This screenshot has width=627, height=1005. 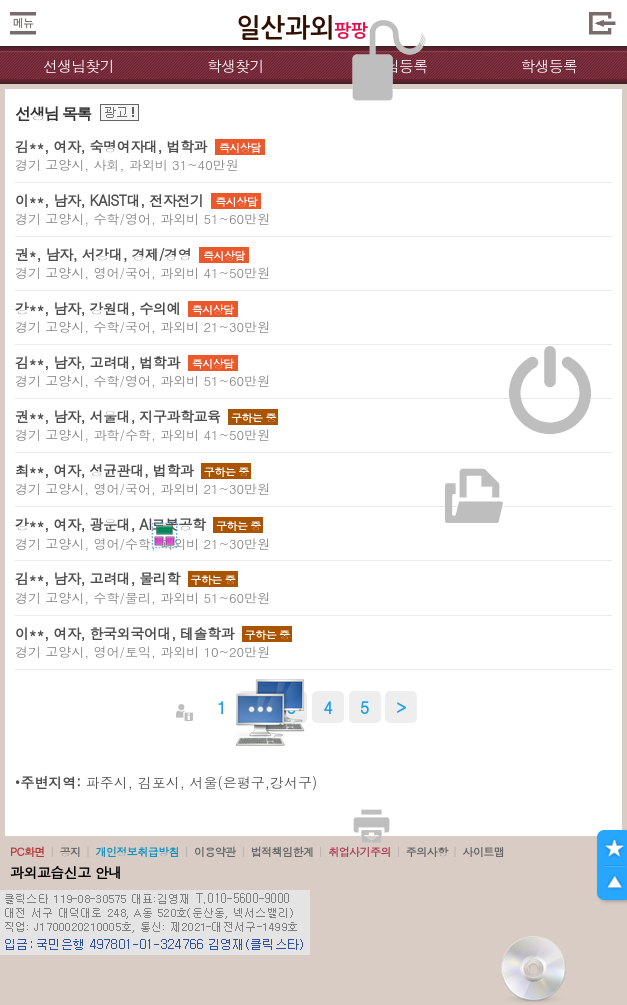 I want to click on open a document from files, so click(x=474, y=494).